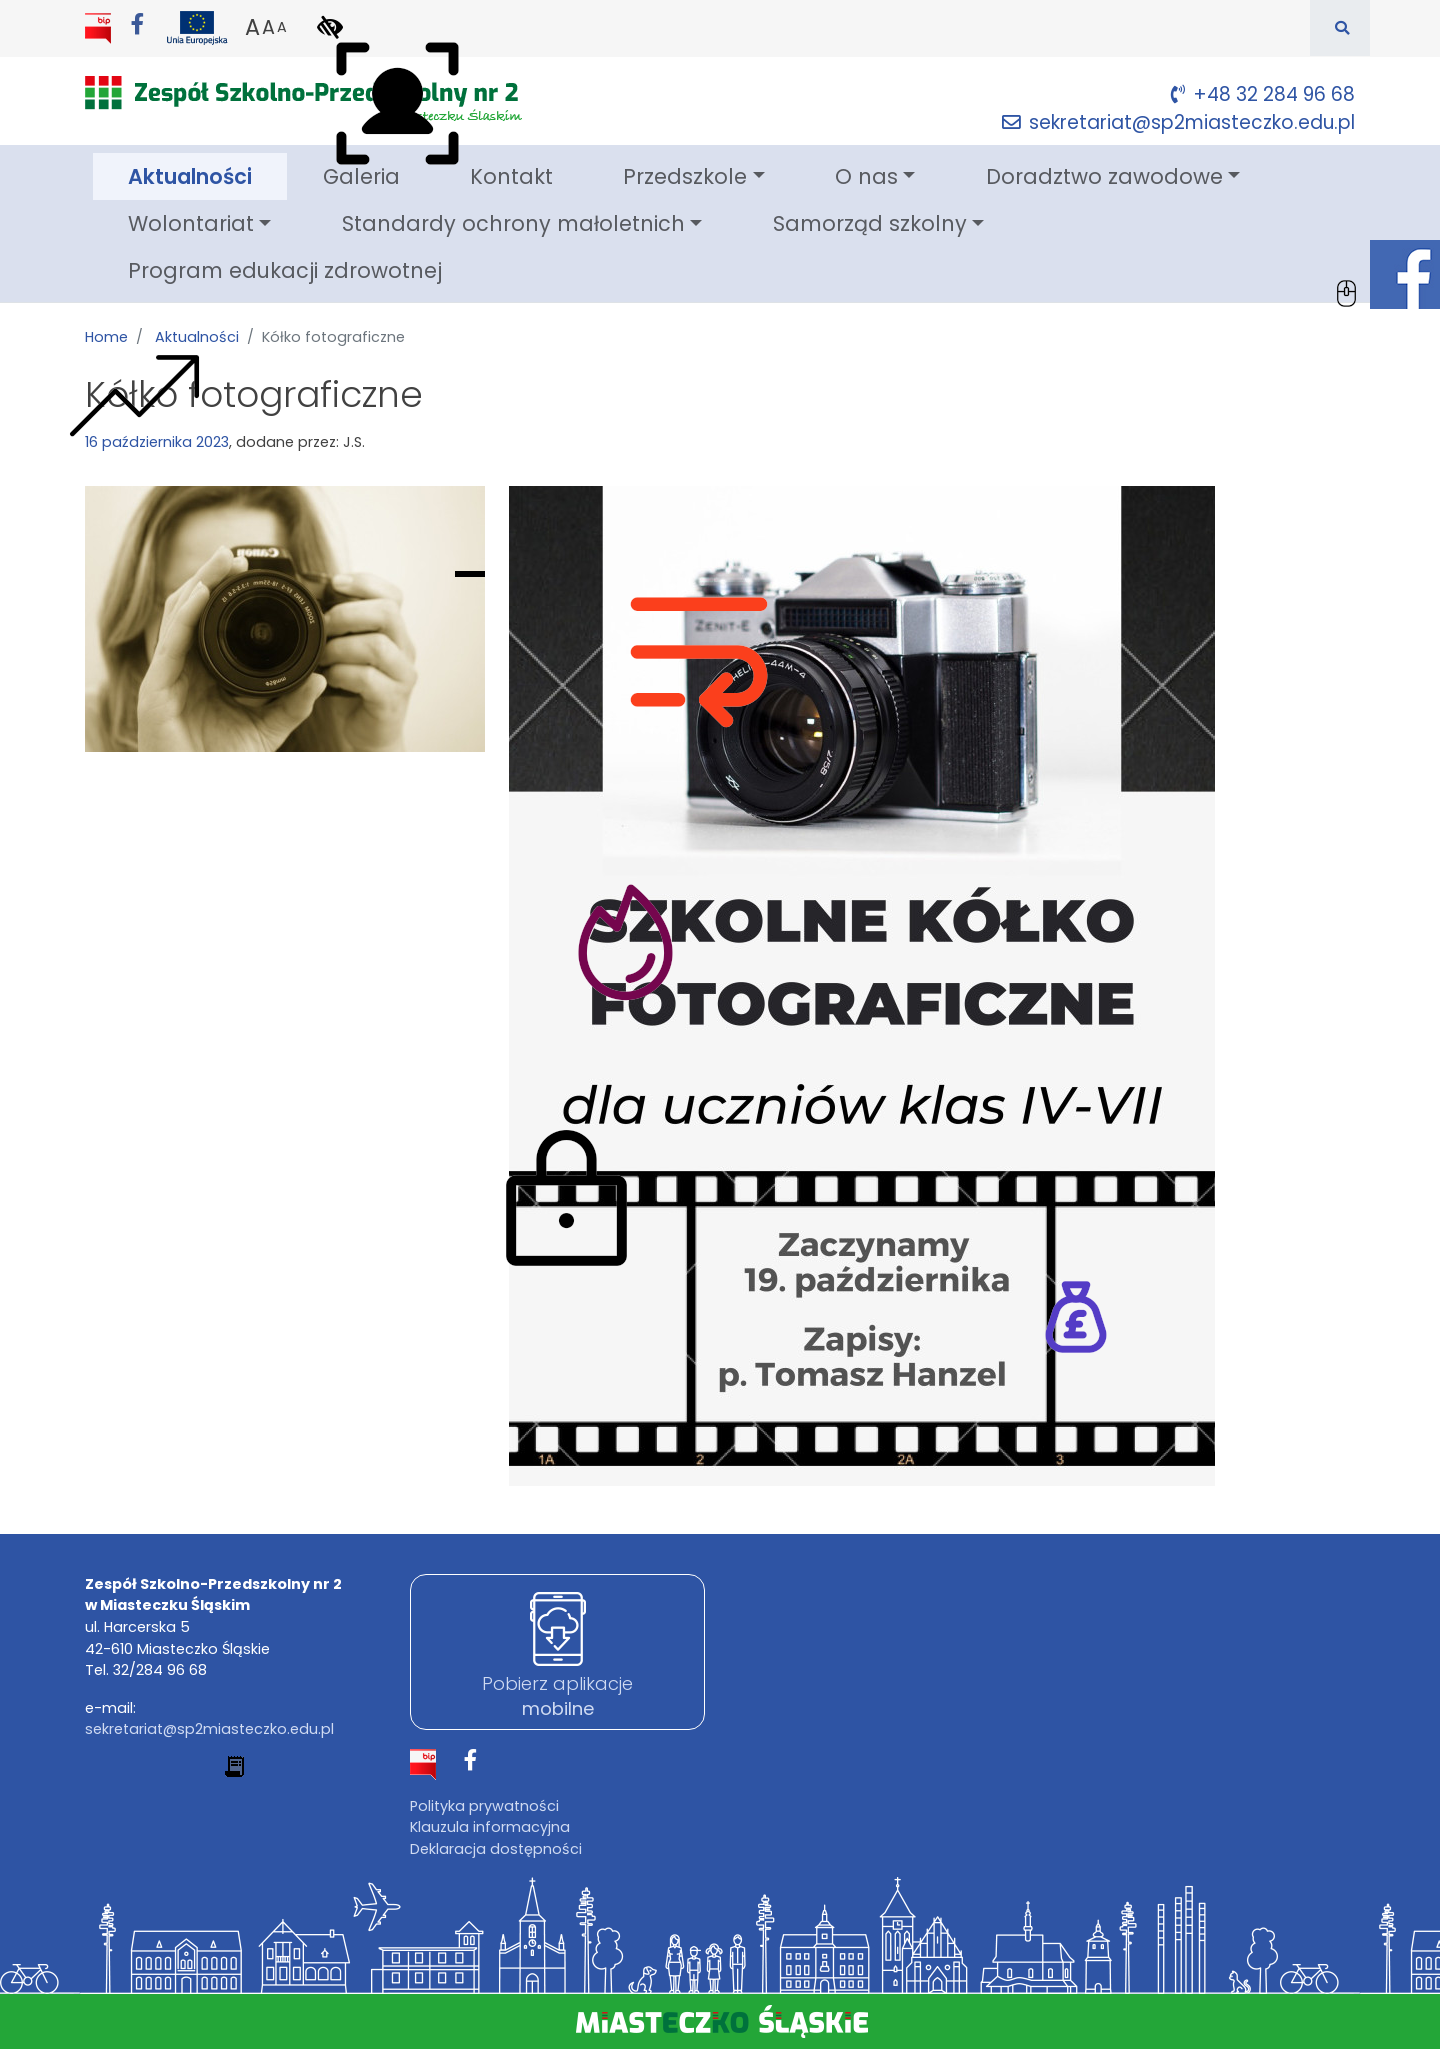 The height and width of the screenshot is (2049, 1440). I want to click on lock or secure this item, so click(566, 1205).